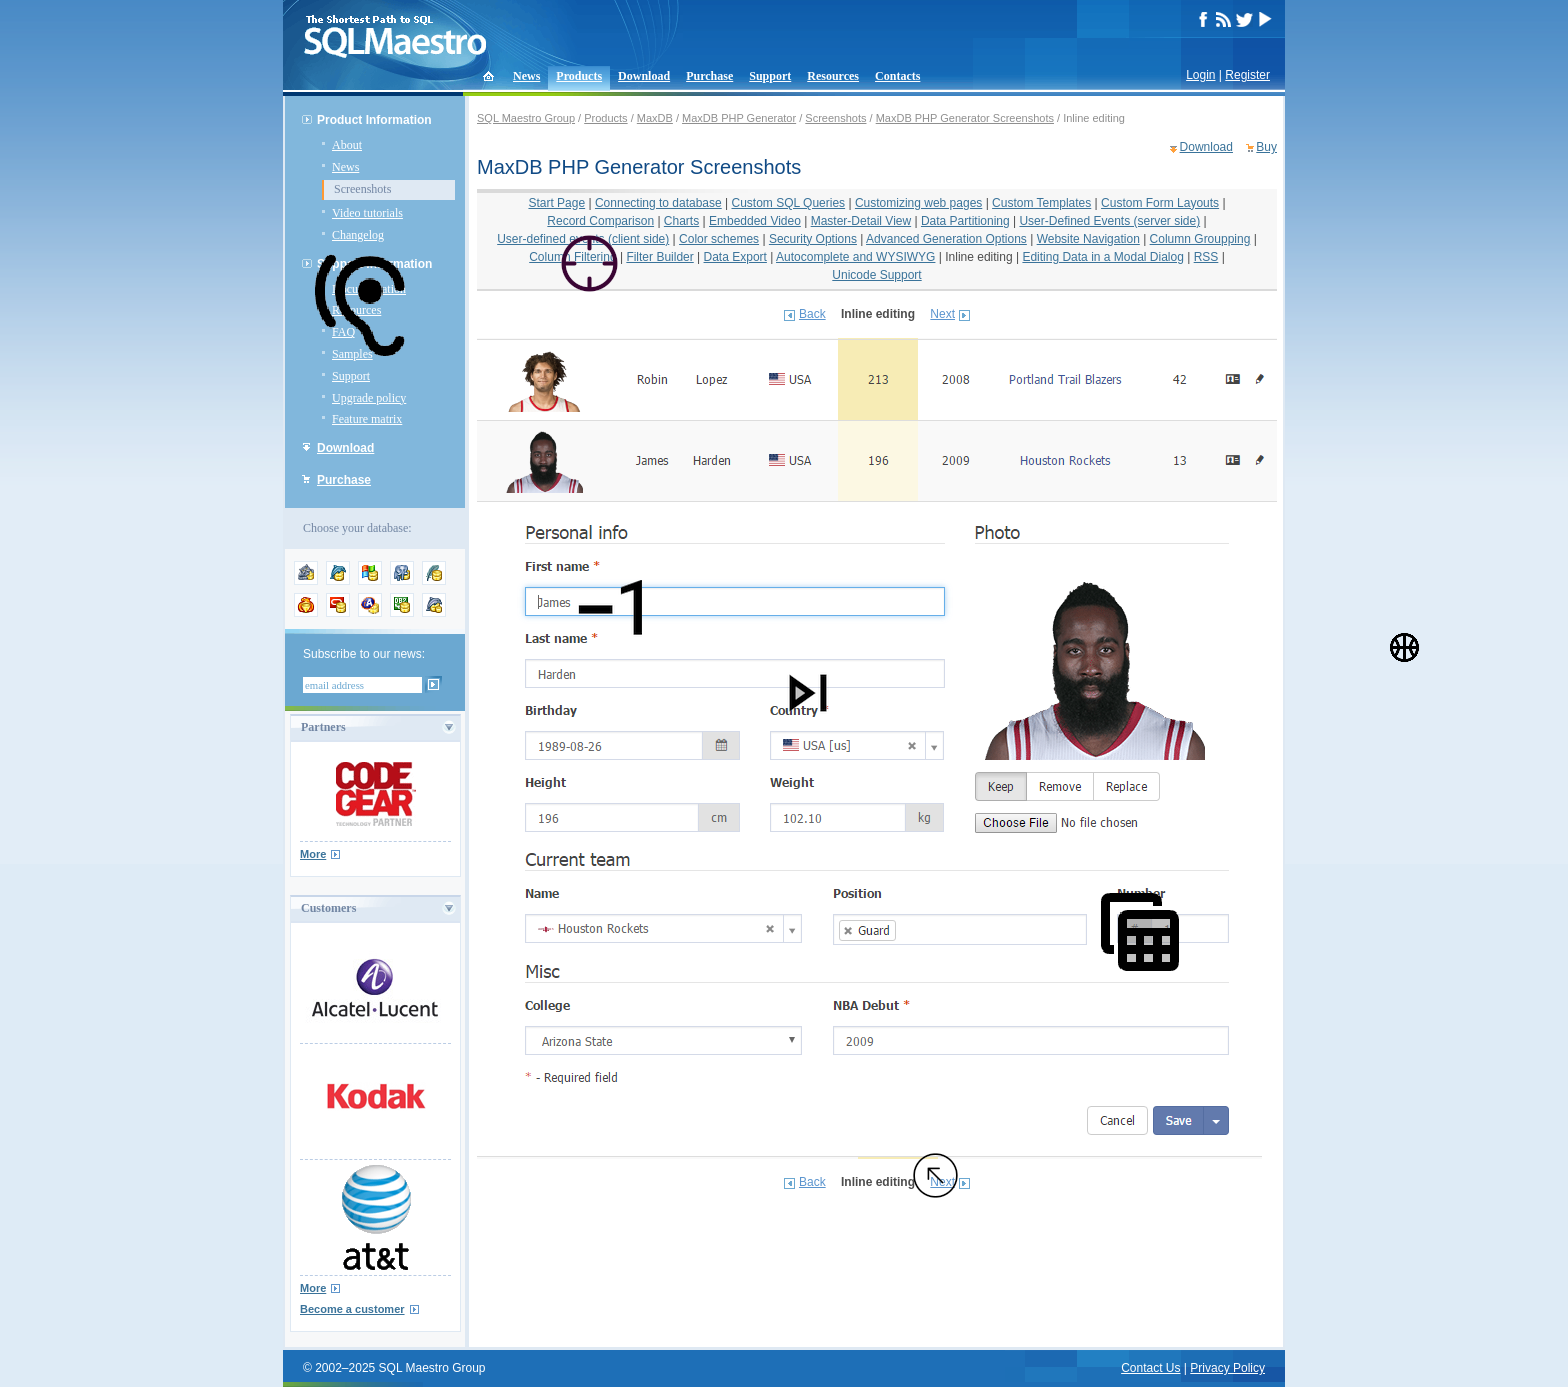 Image resolution: width=1568 pixels, height=1387 pixels. What do you see at coordinates (612, 609) in the screenshot?
I see `decrease exposure by one stop in photo editing` at bounding box center [612, 609].